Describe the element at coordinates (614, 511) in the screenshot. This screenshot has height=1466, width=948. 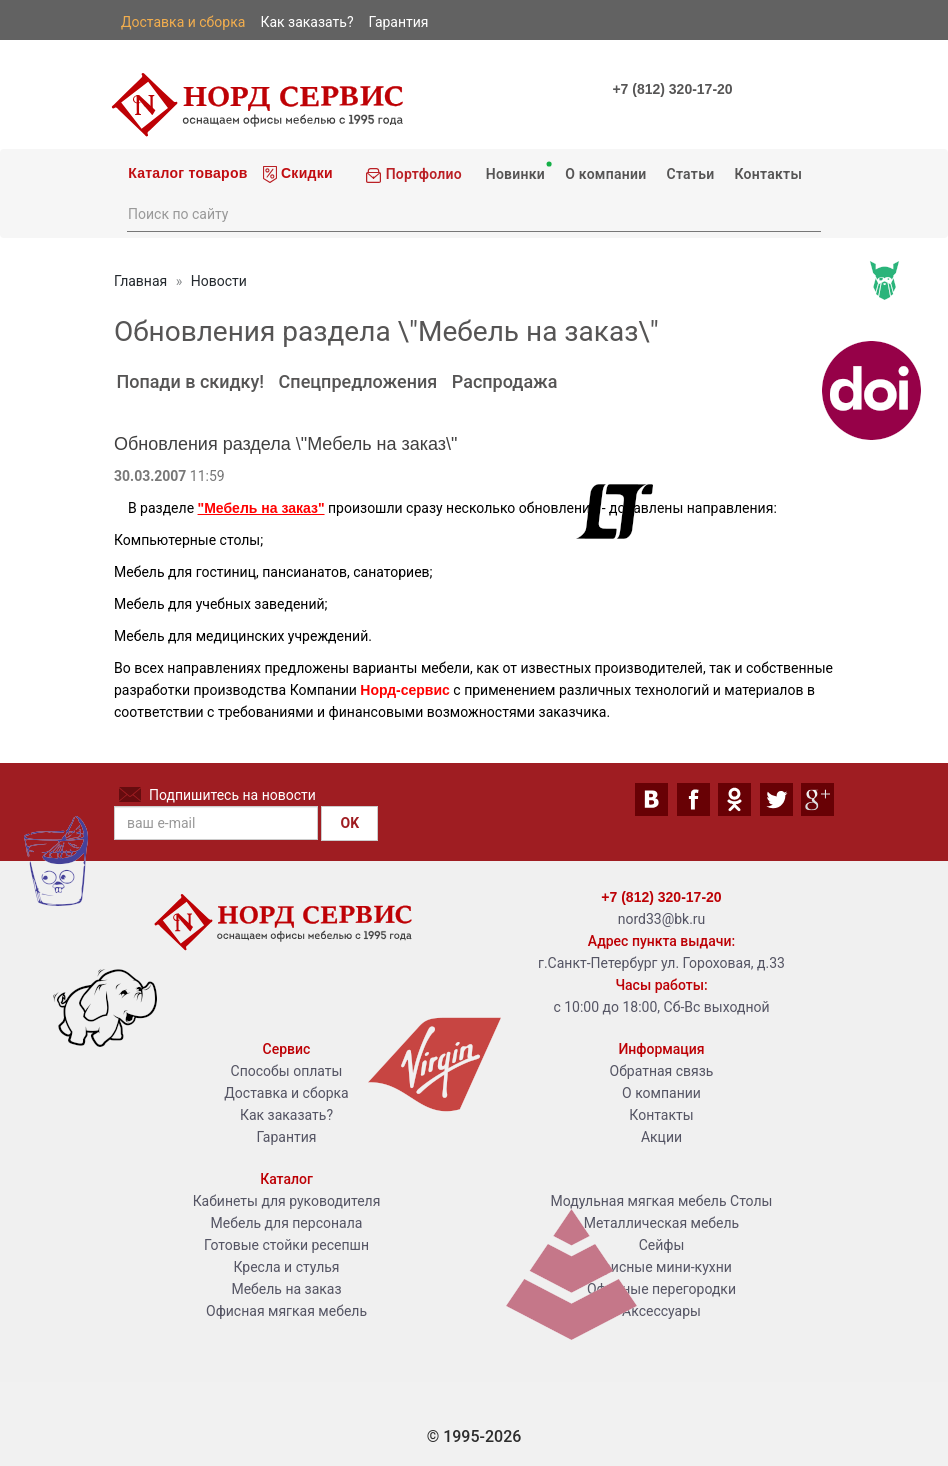
I see `open LTspice circuit simulation software` at that location.